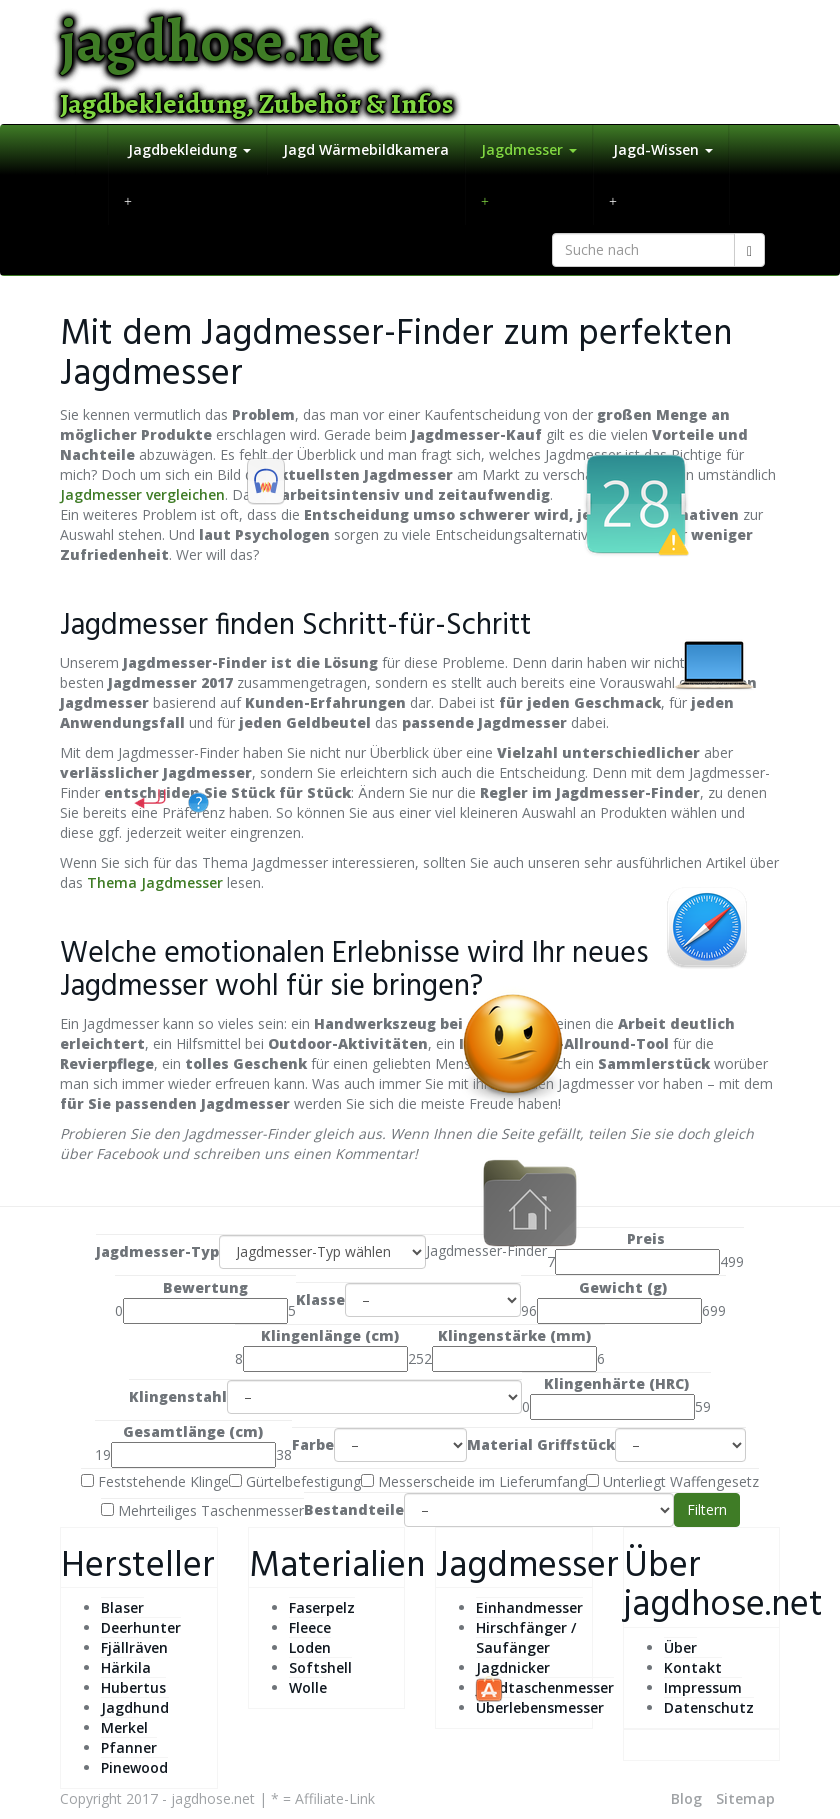 Image resolution: width=840 pixels, height=1819 pixels. I want to click on represents a macbook device in system settings, so click(714, 658).